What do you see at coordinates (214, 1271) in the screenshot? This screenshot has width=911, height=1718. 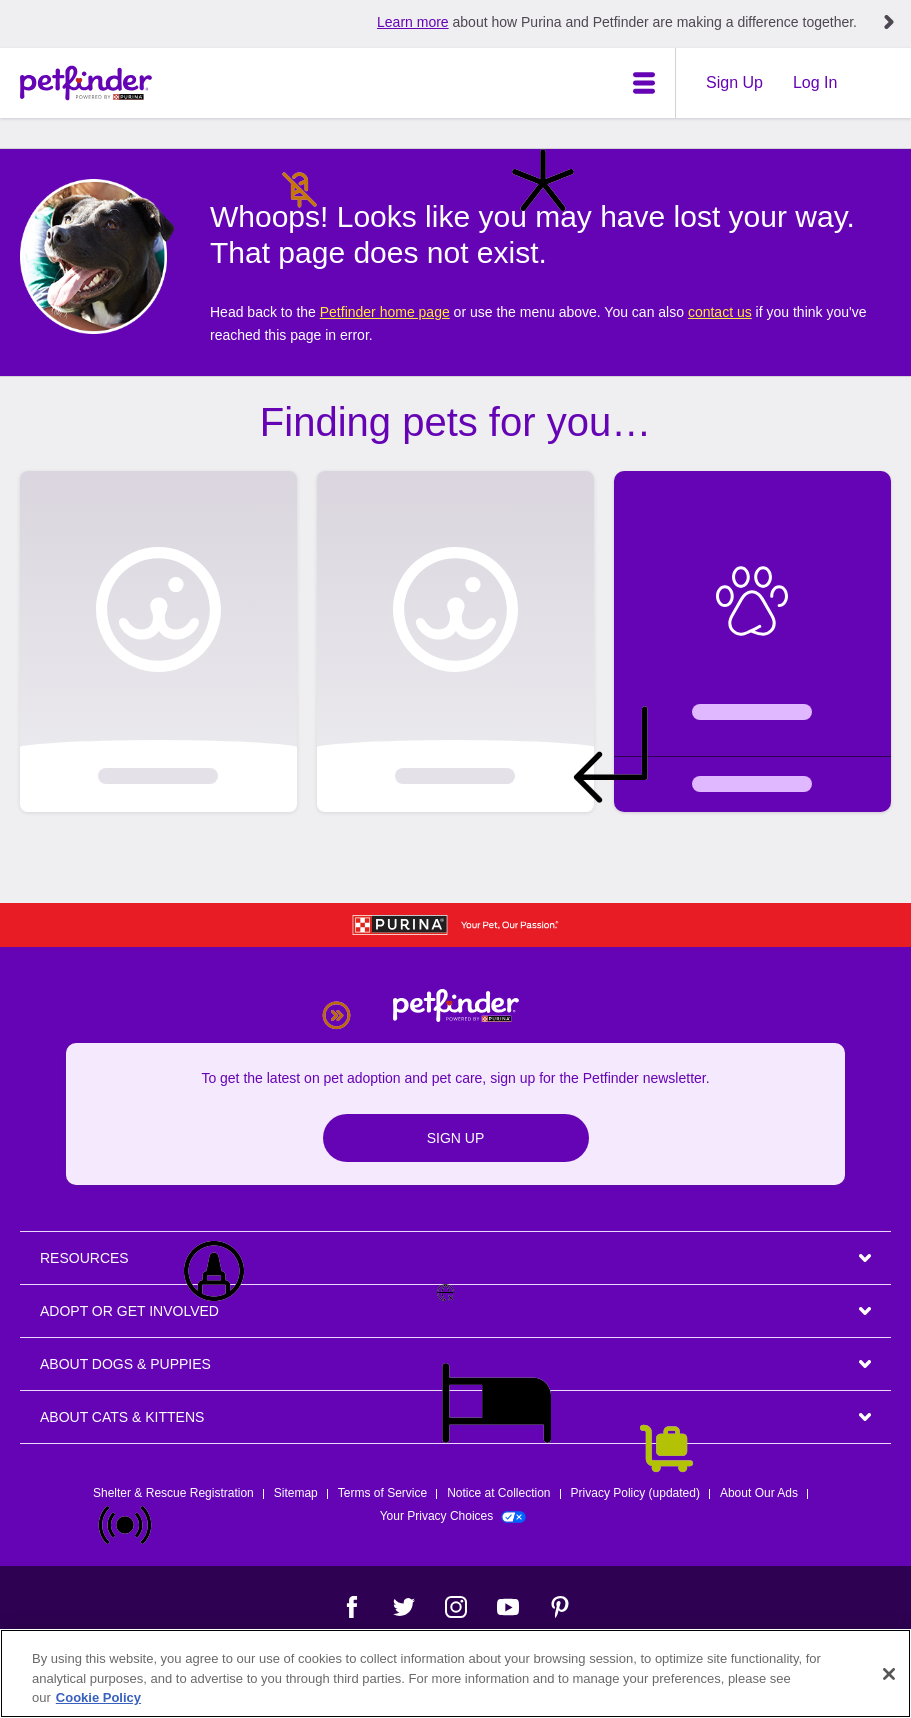 I see `marker or highlighter tool` at bounding box center [214, 1271].